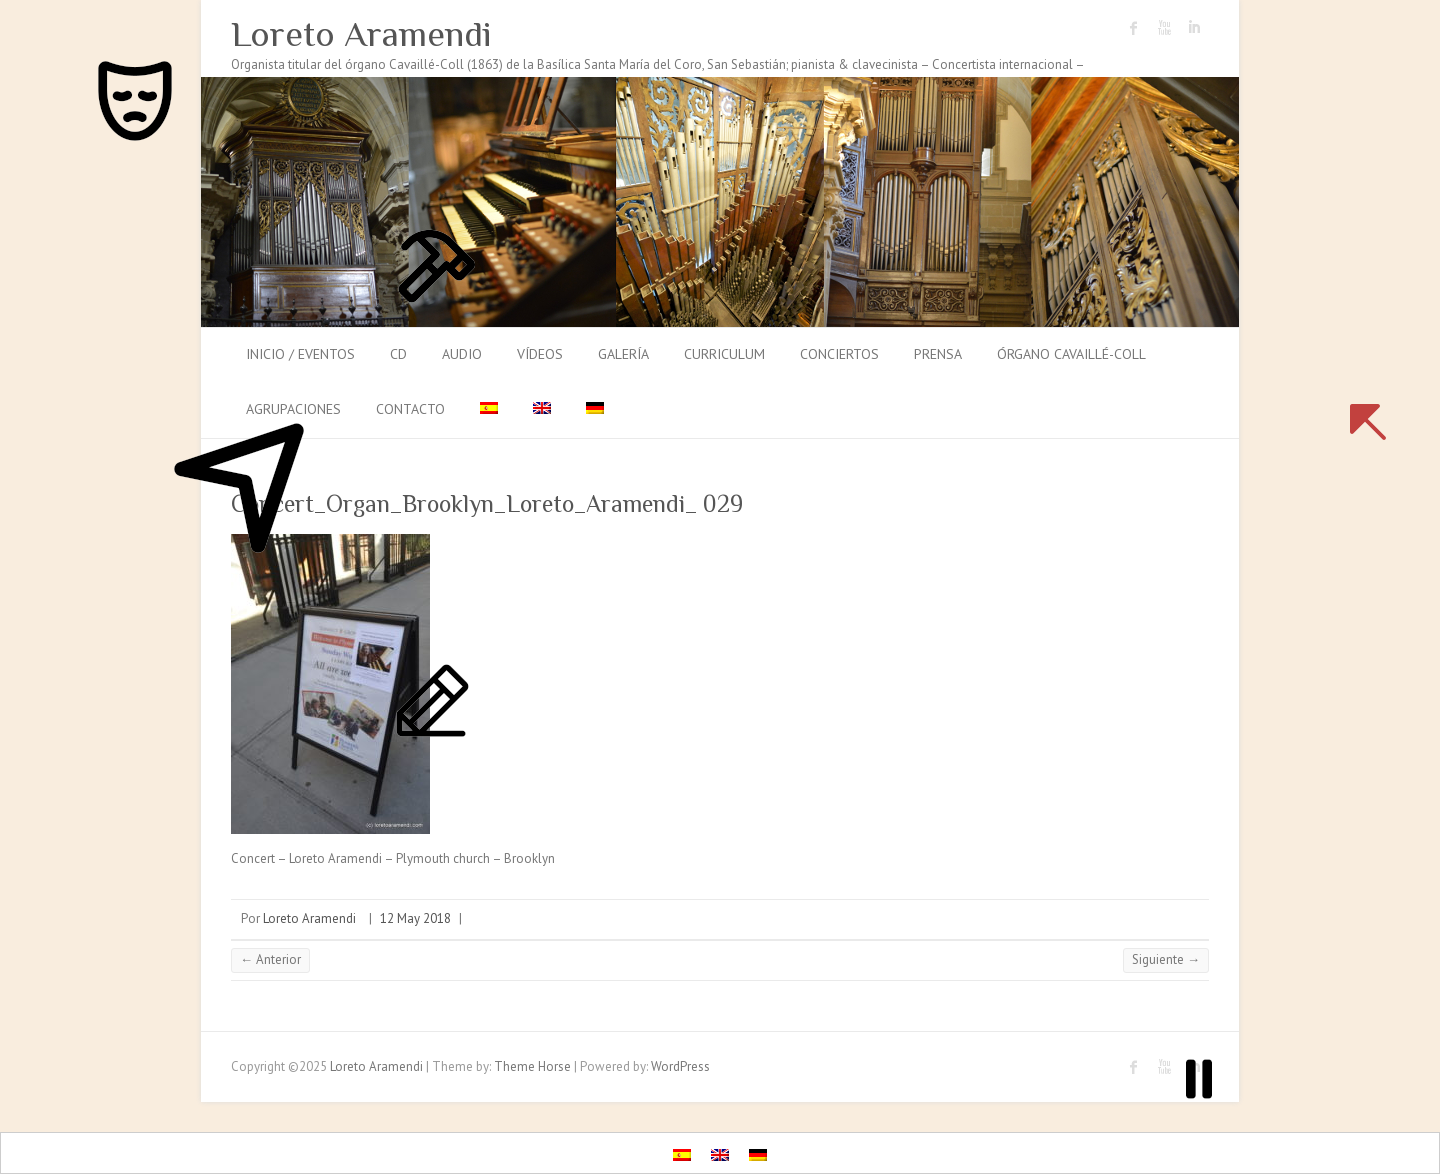  What do you see at coordinates (135, 98) in the screenshot?
I see `indicates sad or negative emotion` at bounding box center [135, 98].